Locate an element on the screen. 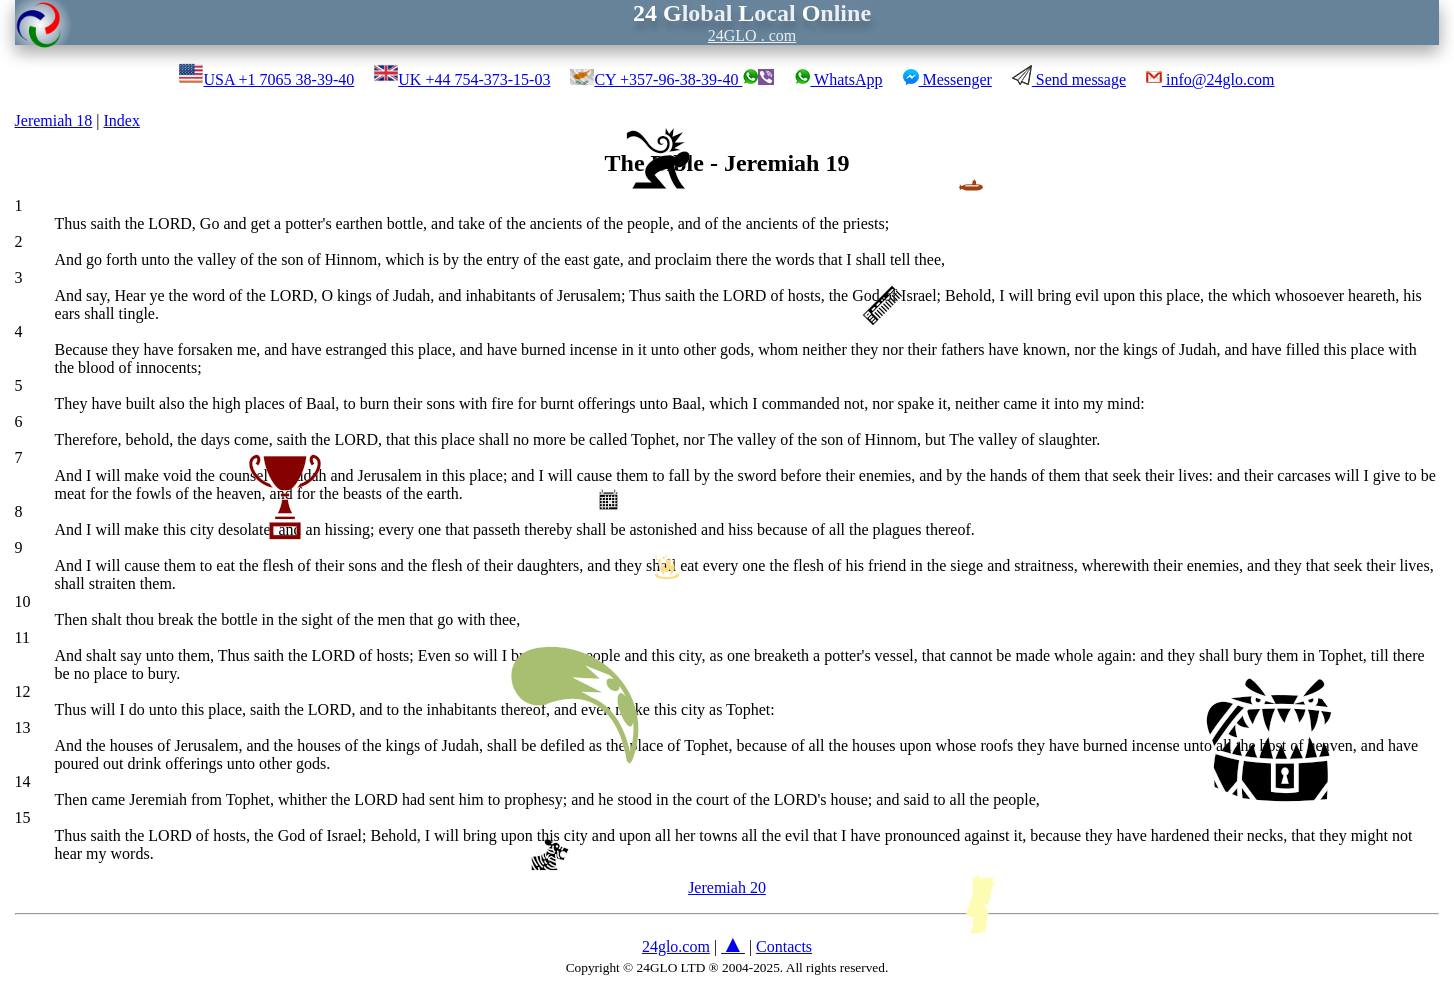 Image resolution: width=1454 pixels, height=992 pixels. view or open the calendar is located at coordinates (608, 500).